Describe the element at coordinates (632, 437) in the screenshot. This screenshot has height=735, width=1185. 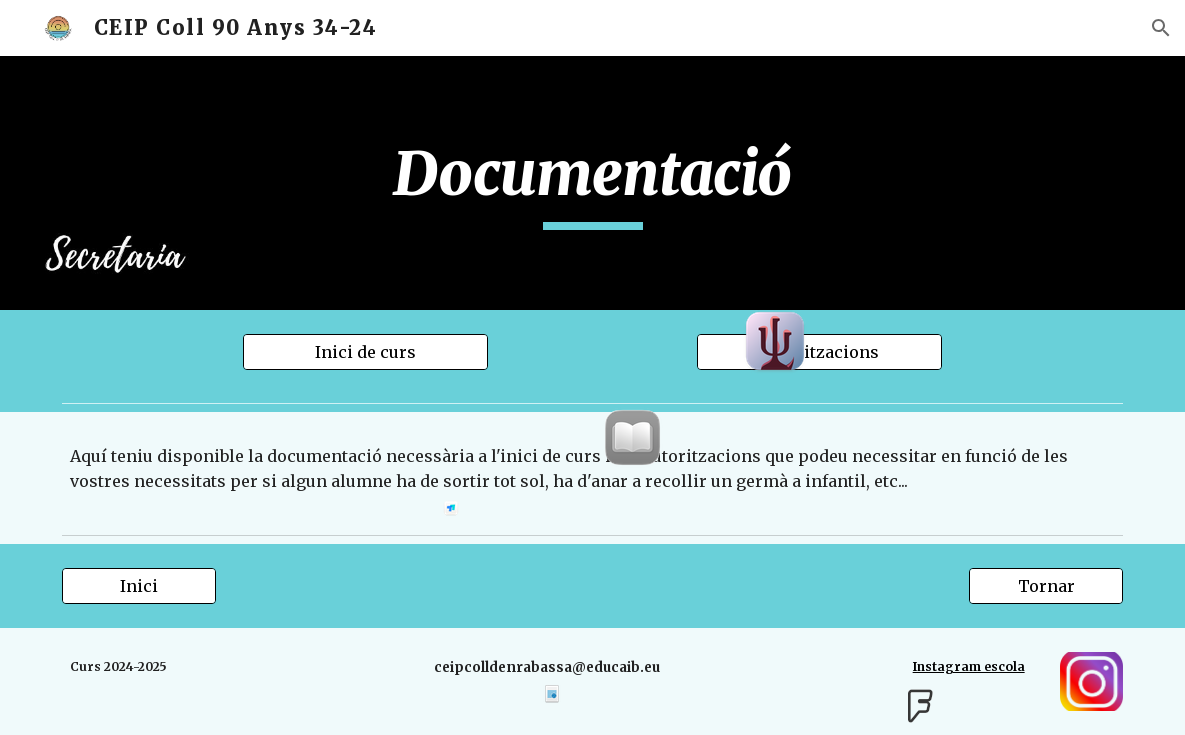
I see `open the Books app` at that location.